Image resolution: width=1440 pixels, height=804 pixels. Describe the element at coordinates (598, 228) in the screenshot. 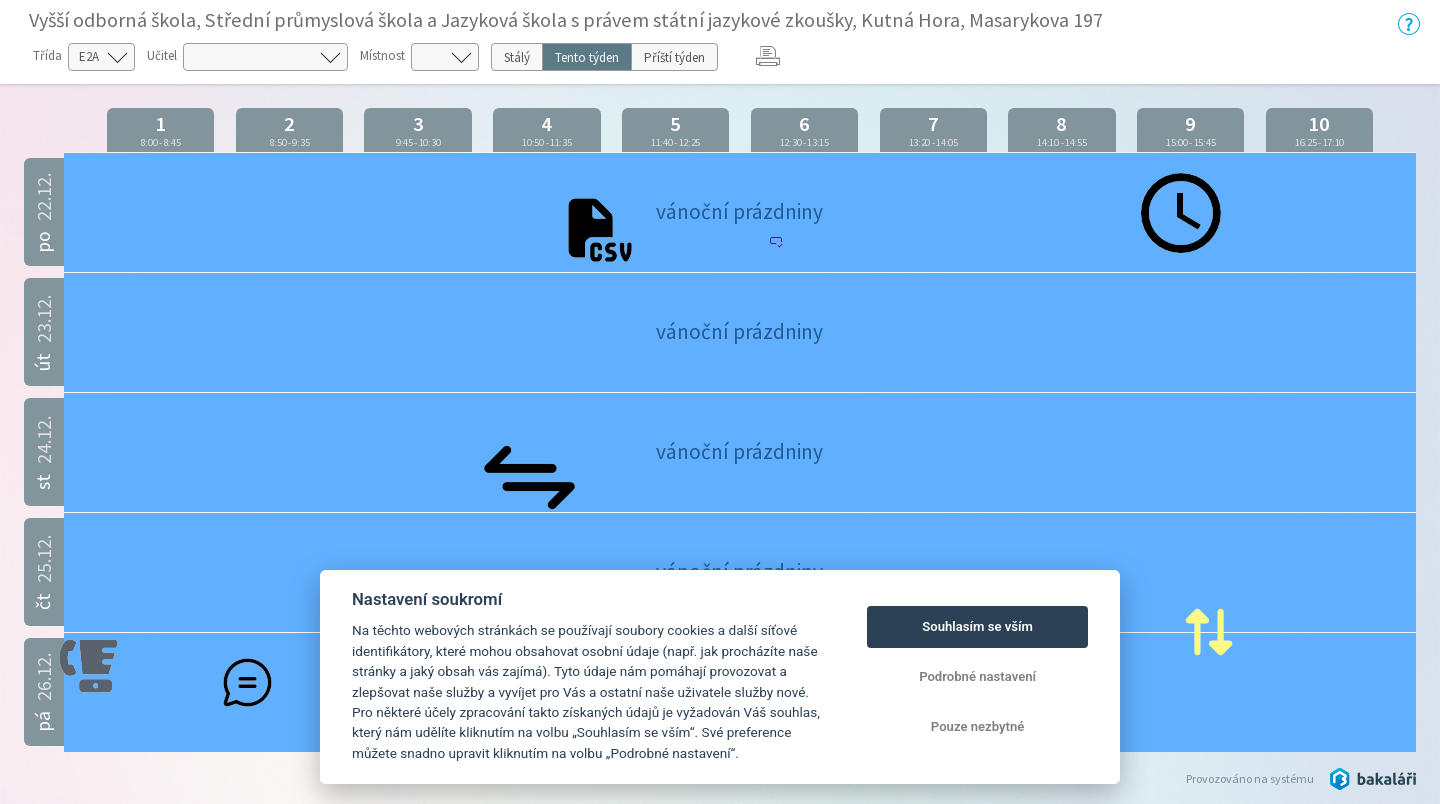

I see `open or view a CSV file` at that location.